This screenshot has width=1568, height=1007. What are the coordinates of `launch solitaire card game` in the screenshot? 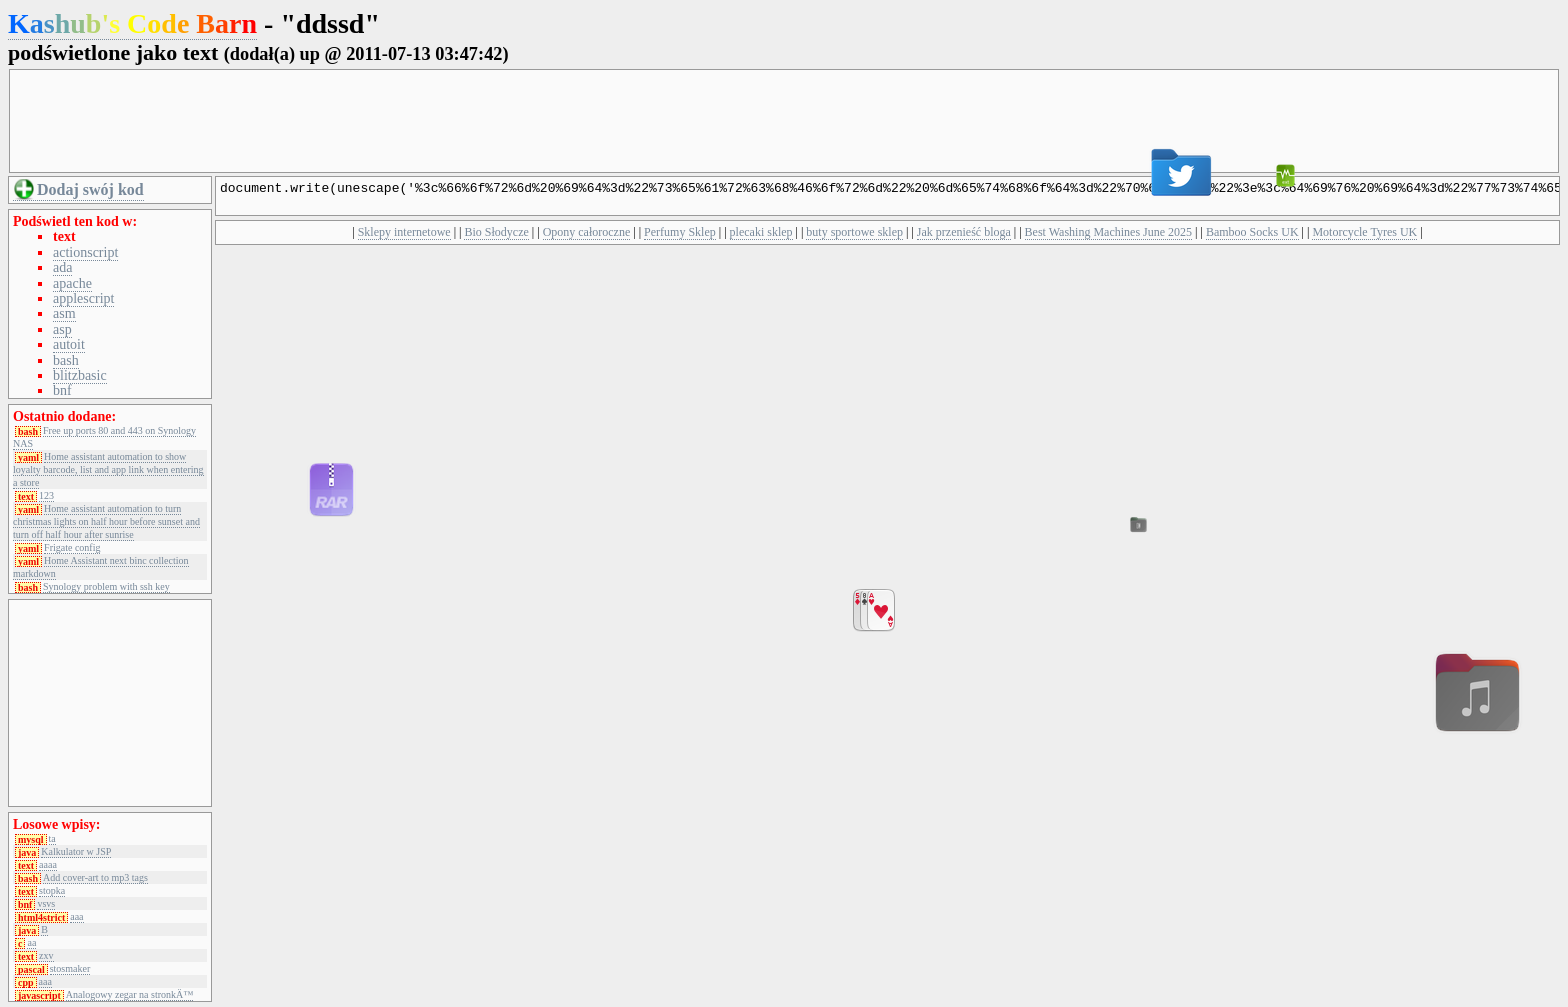 It's located at (874, 610).